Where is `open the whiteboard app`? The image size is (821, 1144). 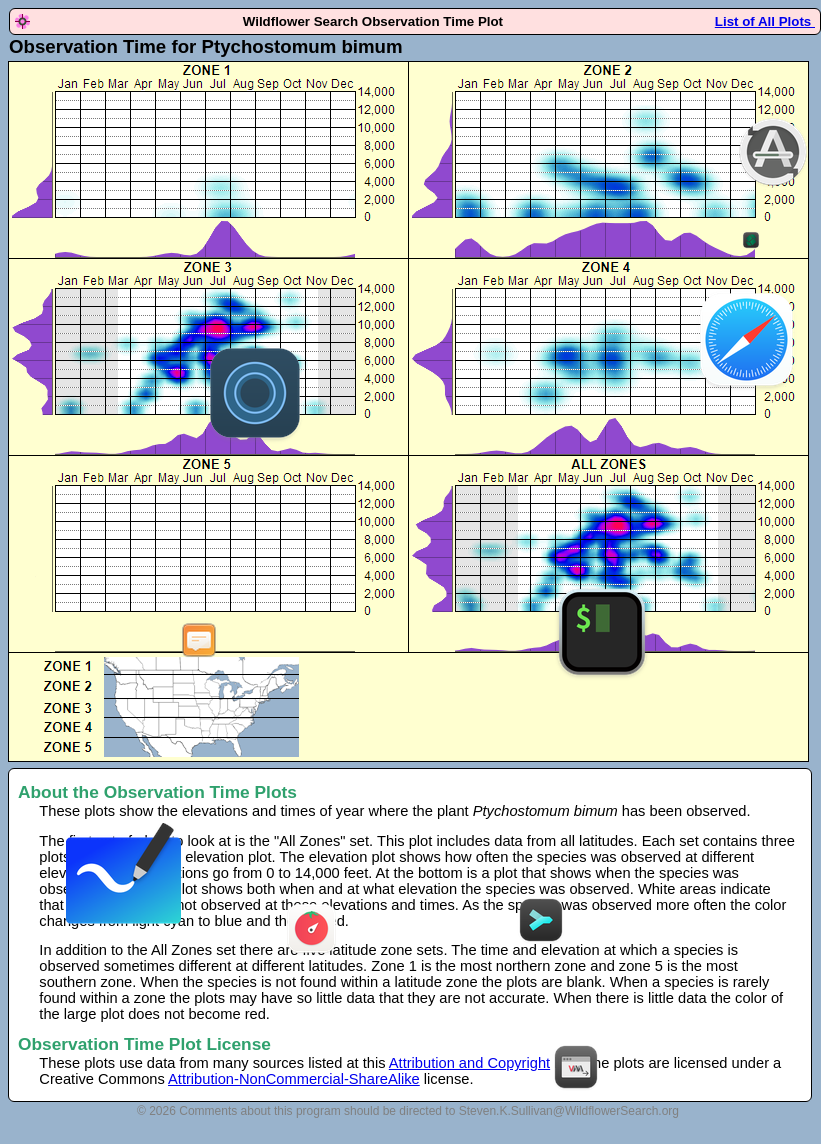 open the whiteboard app is located at coordinates (123, 880).